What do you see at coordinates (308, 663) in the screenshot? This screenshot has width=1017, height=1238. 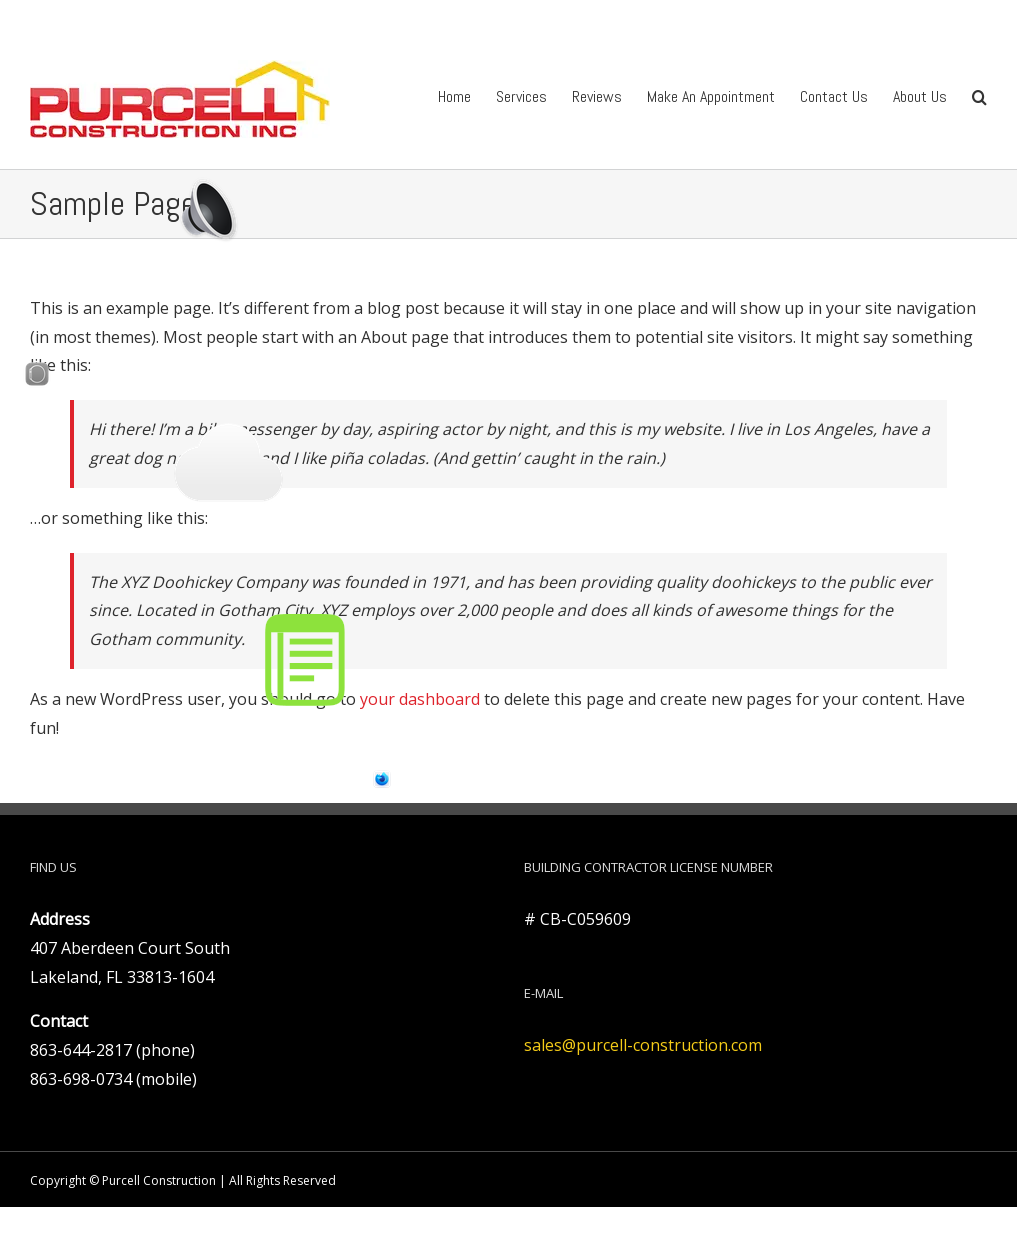 I see `open the notes app` at bounding box center [308, 663].